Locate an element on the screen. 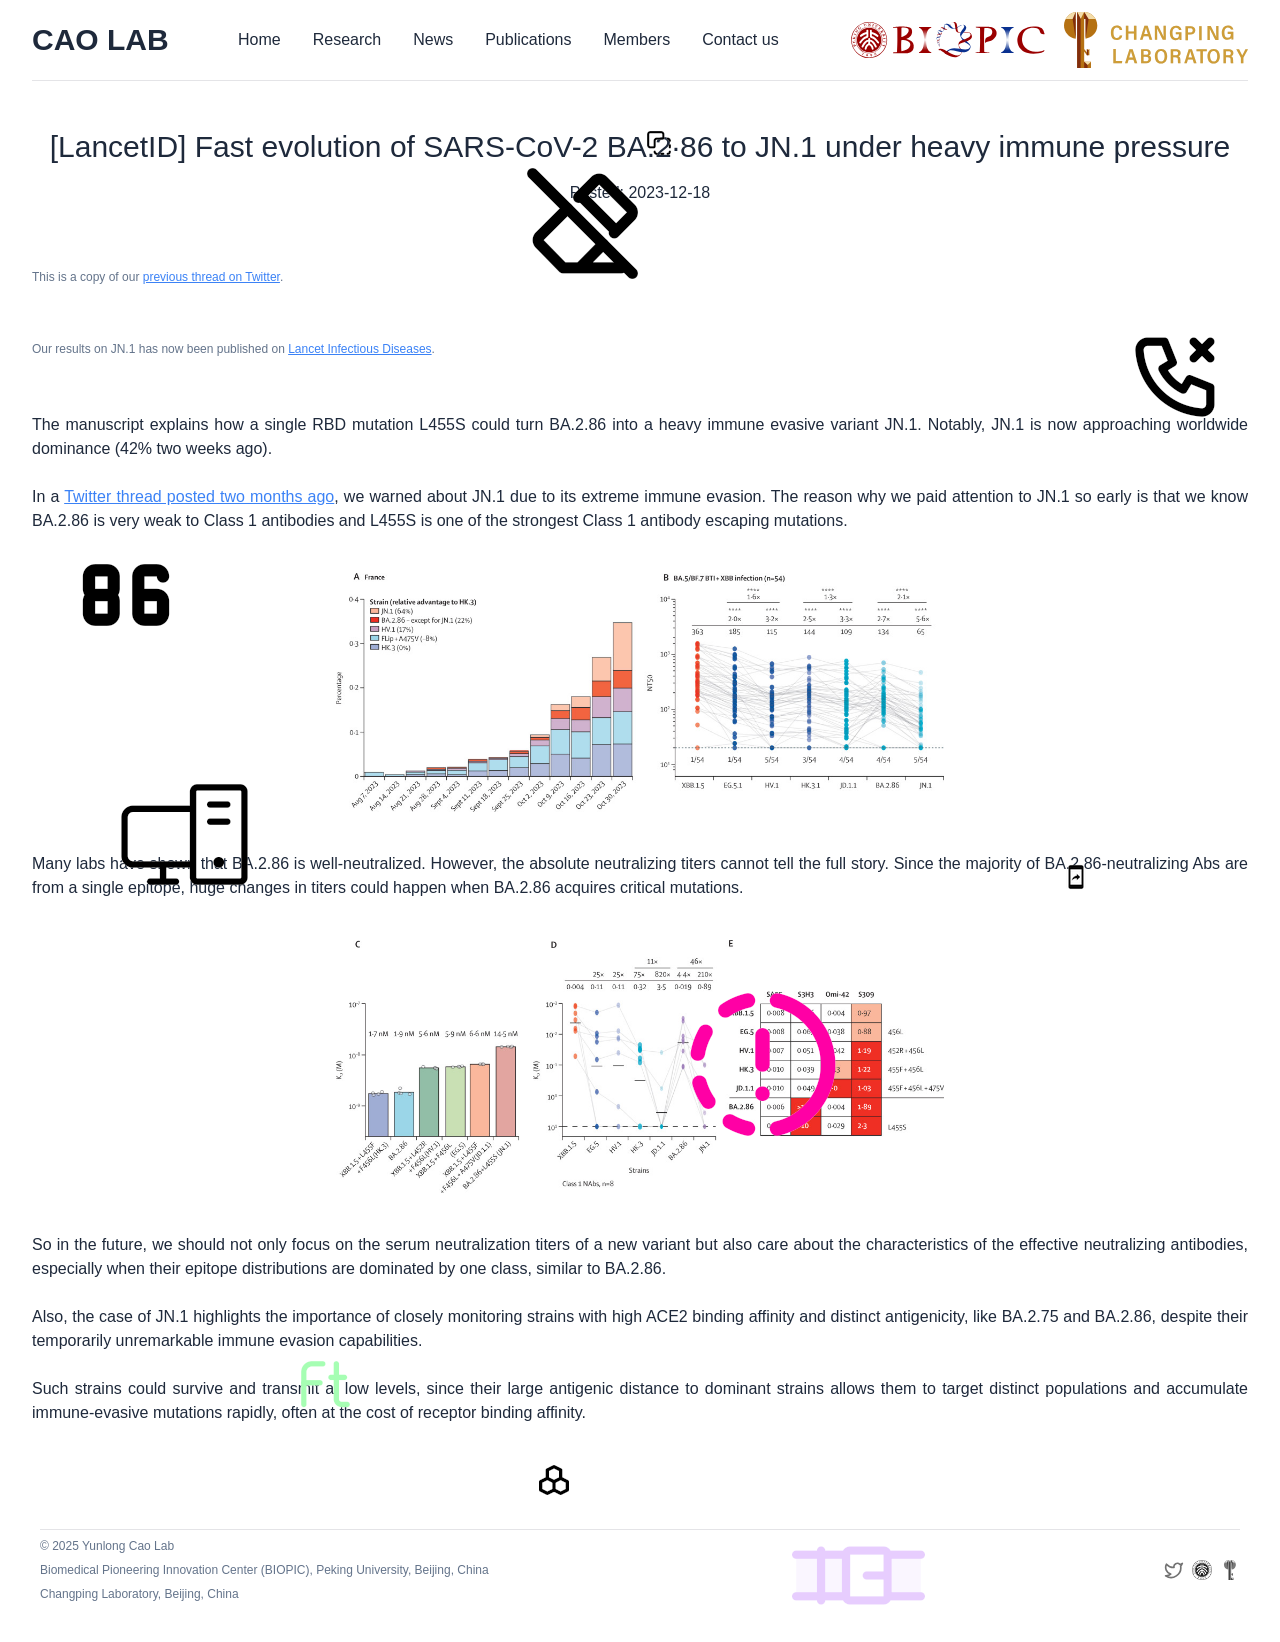 This screenshot has height=1642, width=1280. indicates hungarian forint currency is located at coordinates (325, 1385).